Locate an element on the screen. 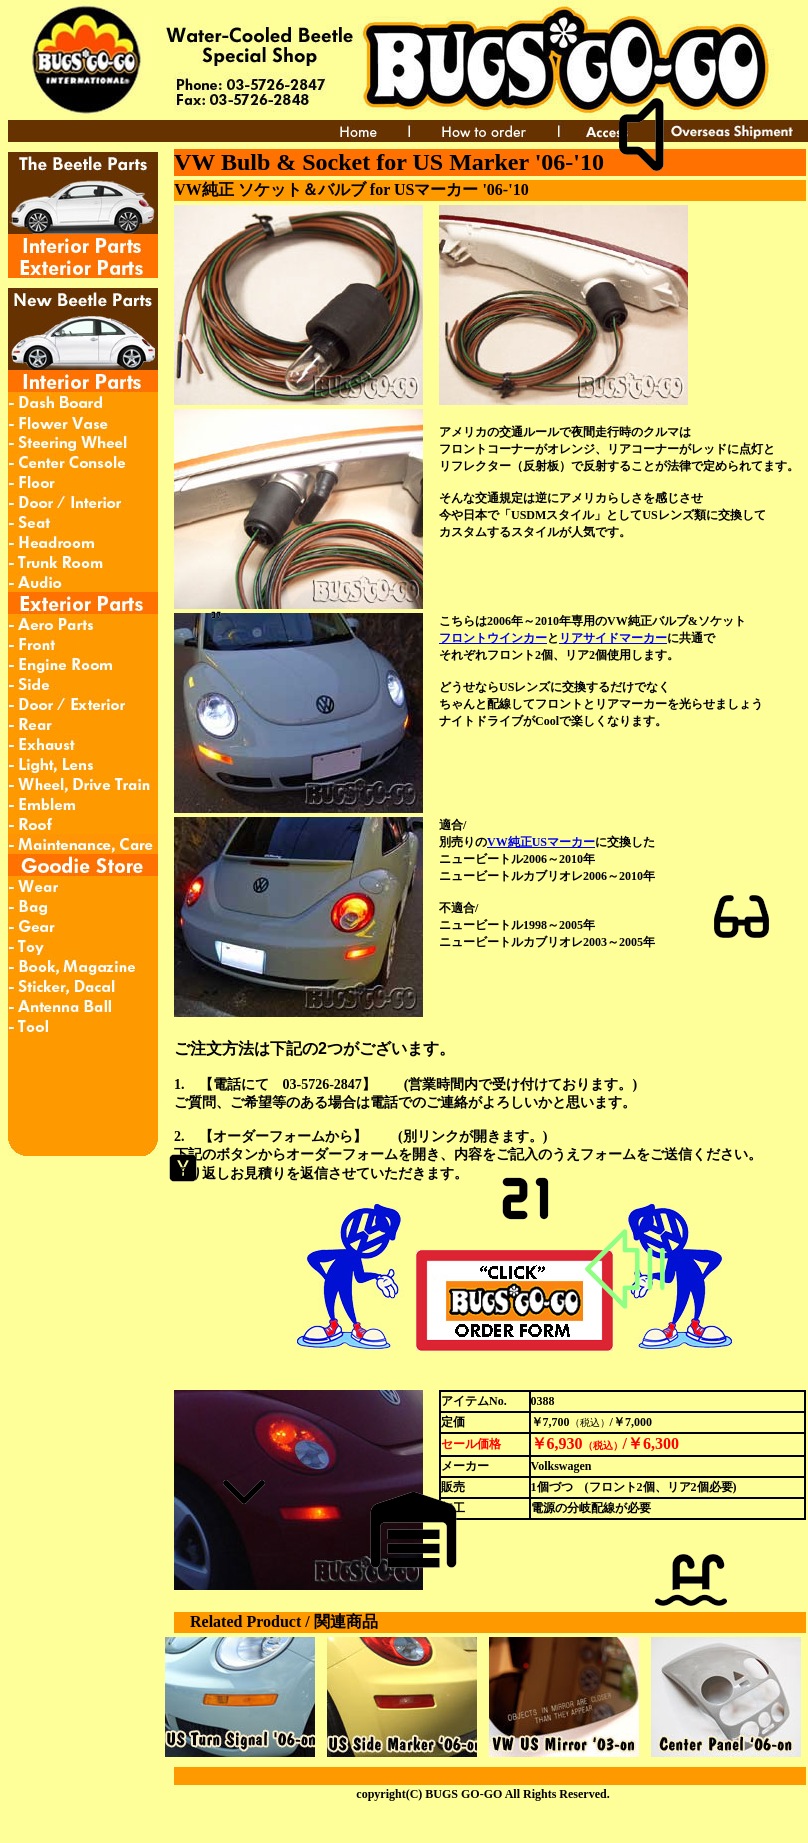 The width and height of the screenshot is (808, 1843). adjust audio volume settings is located at coordinates (663, 134).